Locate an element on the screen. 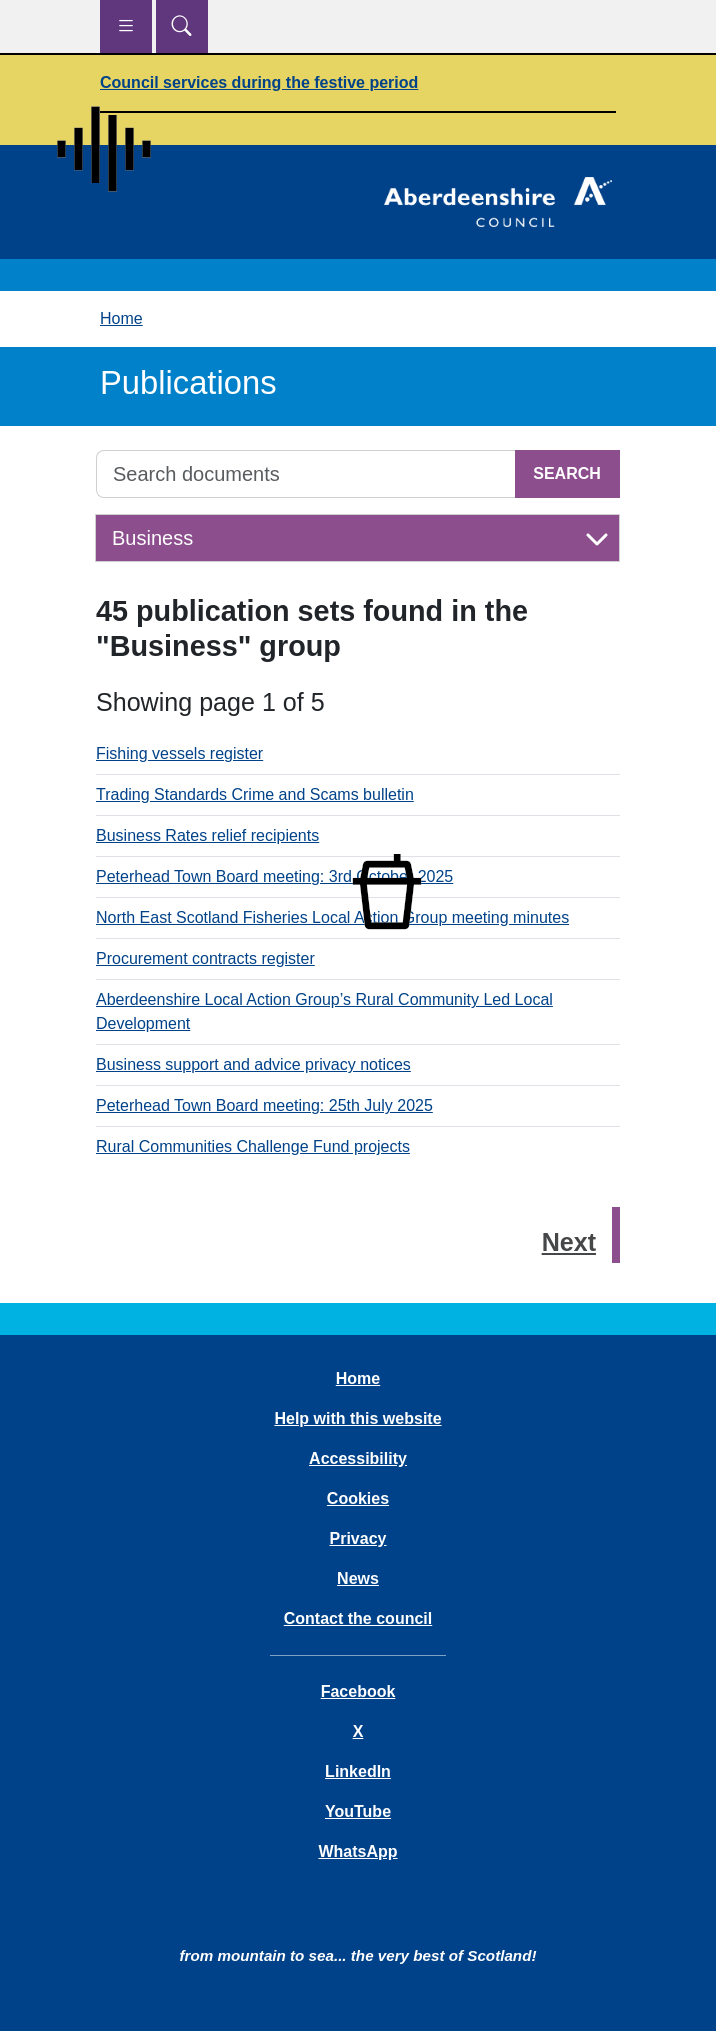  view food and drink options is located at coordinates (387, 895).